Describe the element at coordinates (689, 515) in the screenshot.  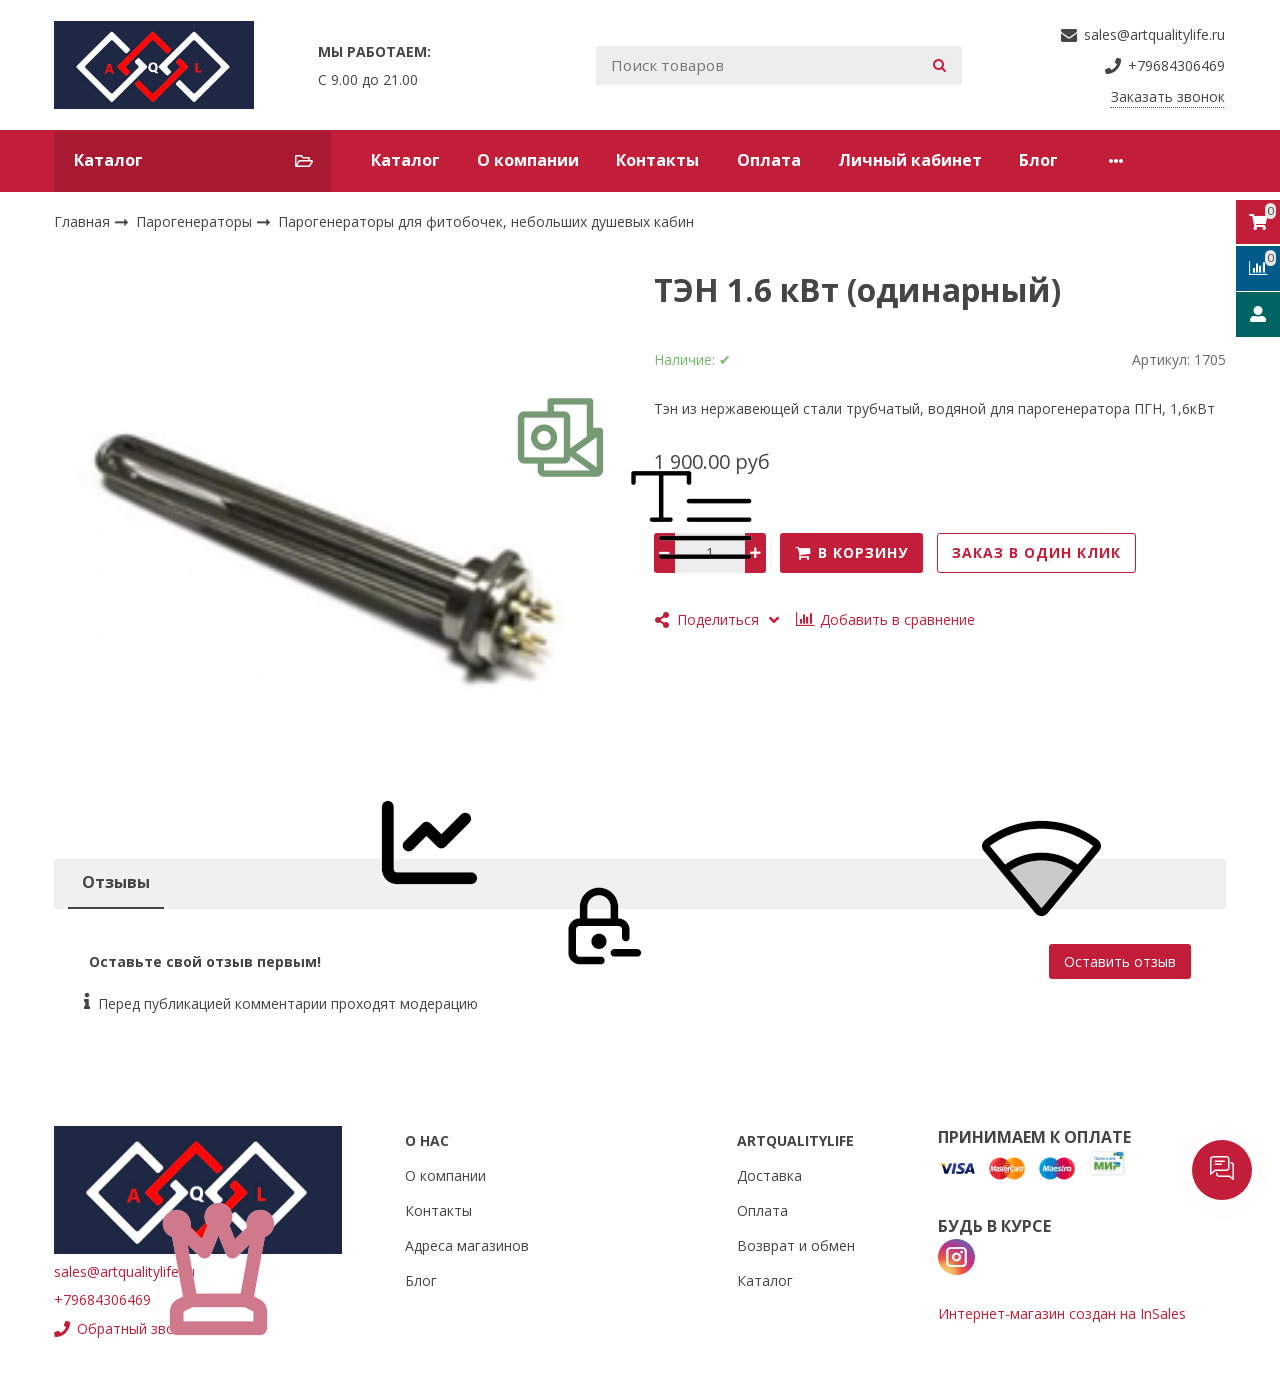
I see `read new york times article` at that location.